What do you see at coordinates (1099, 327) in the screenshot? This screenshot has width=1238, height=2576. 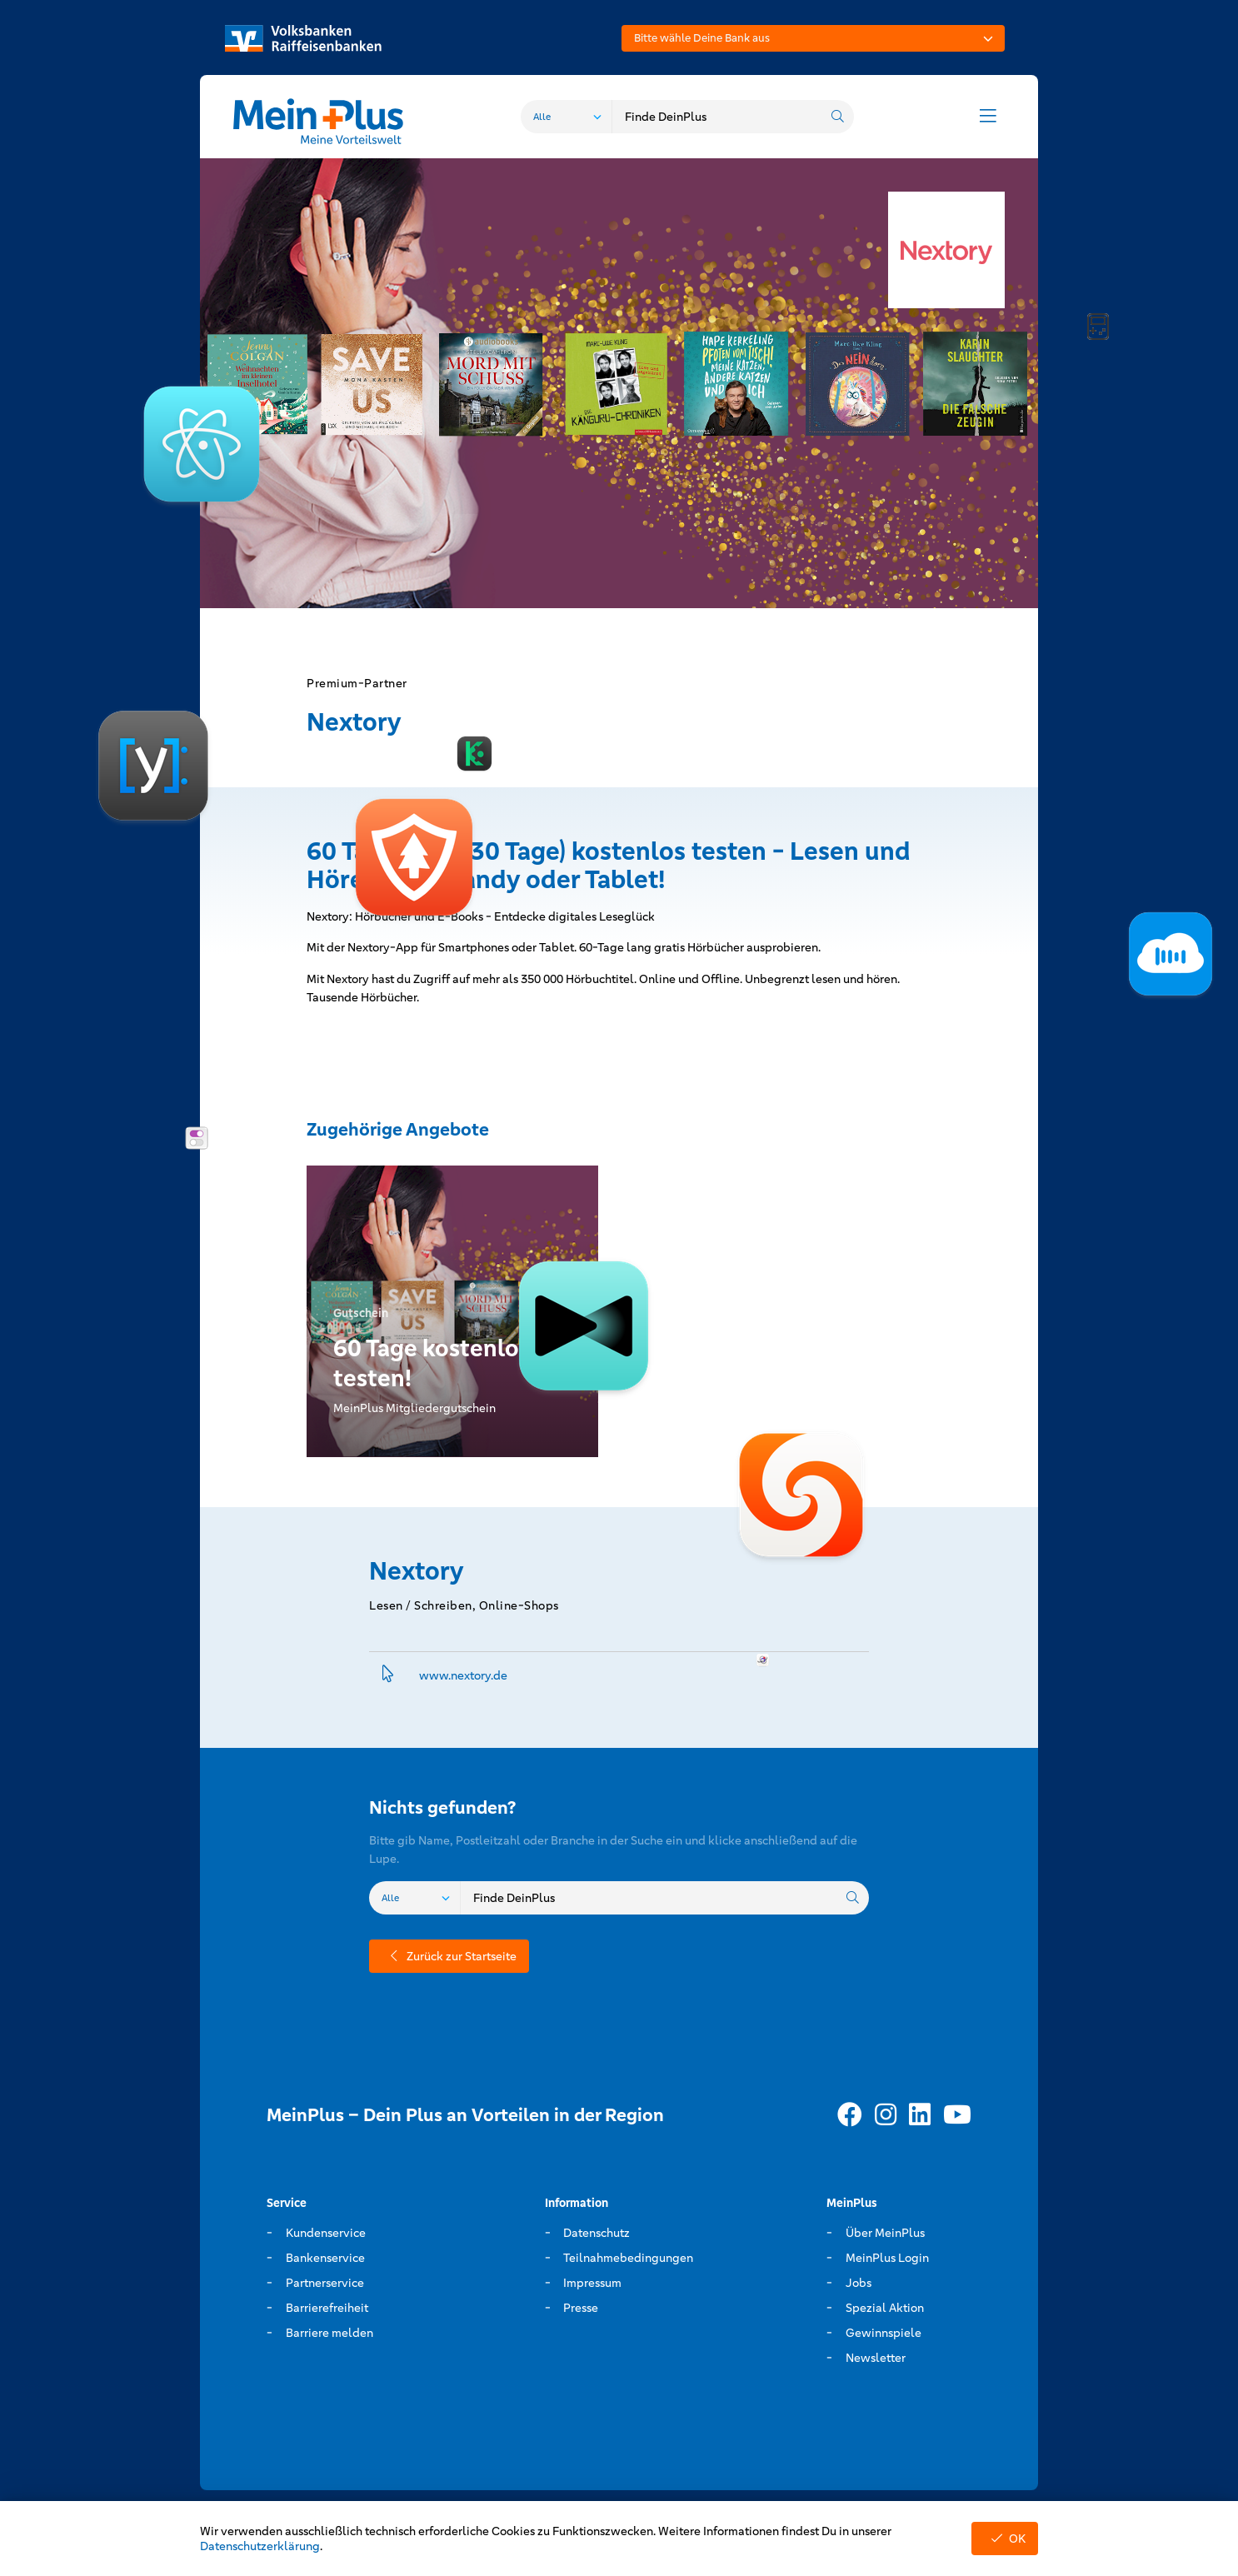 I see `open the games app` at bounding box center [1099, 327].